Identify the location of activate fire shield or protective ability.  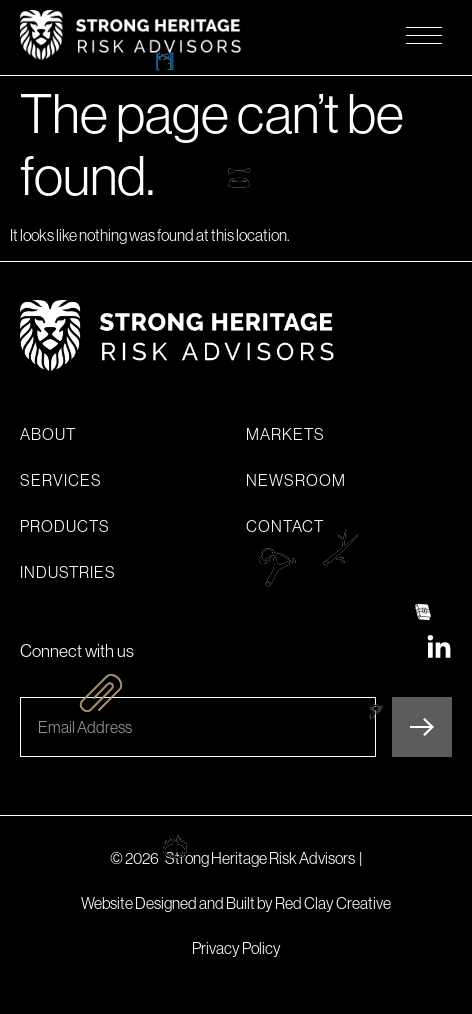
(175, 847).